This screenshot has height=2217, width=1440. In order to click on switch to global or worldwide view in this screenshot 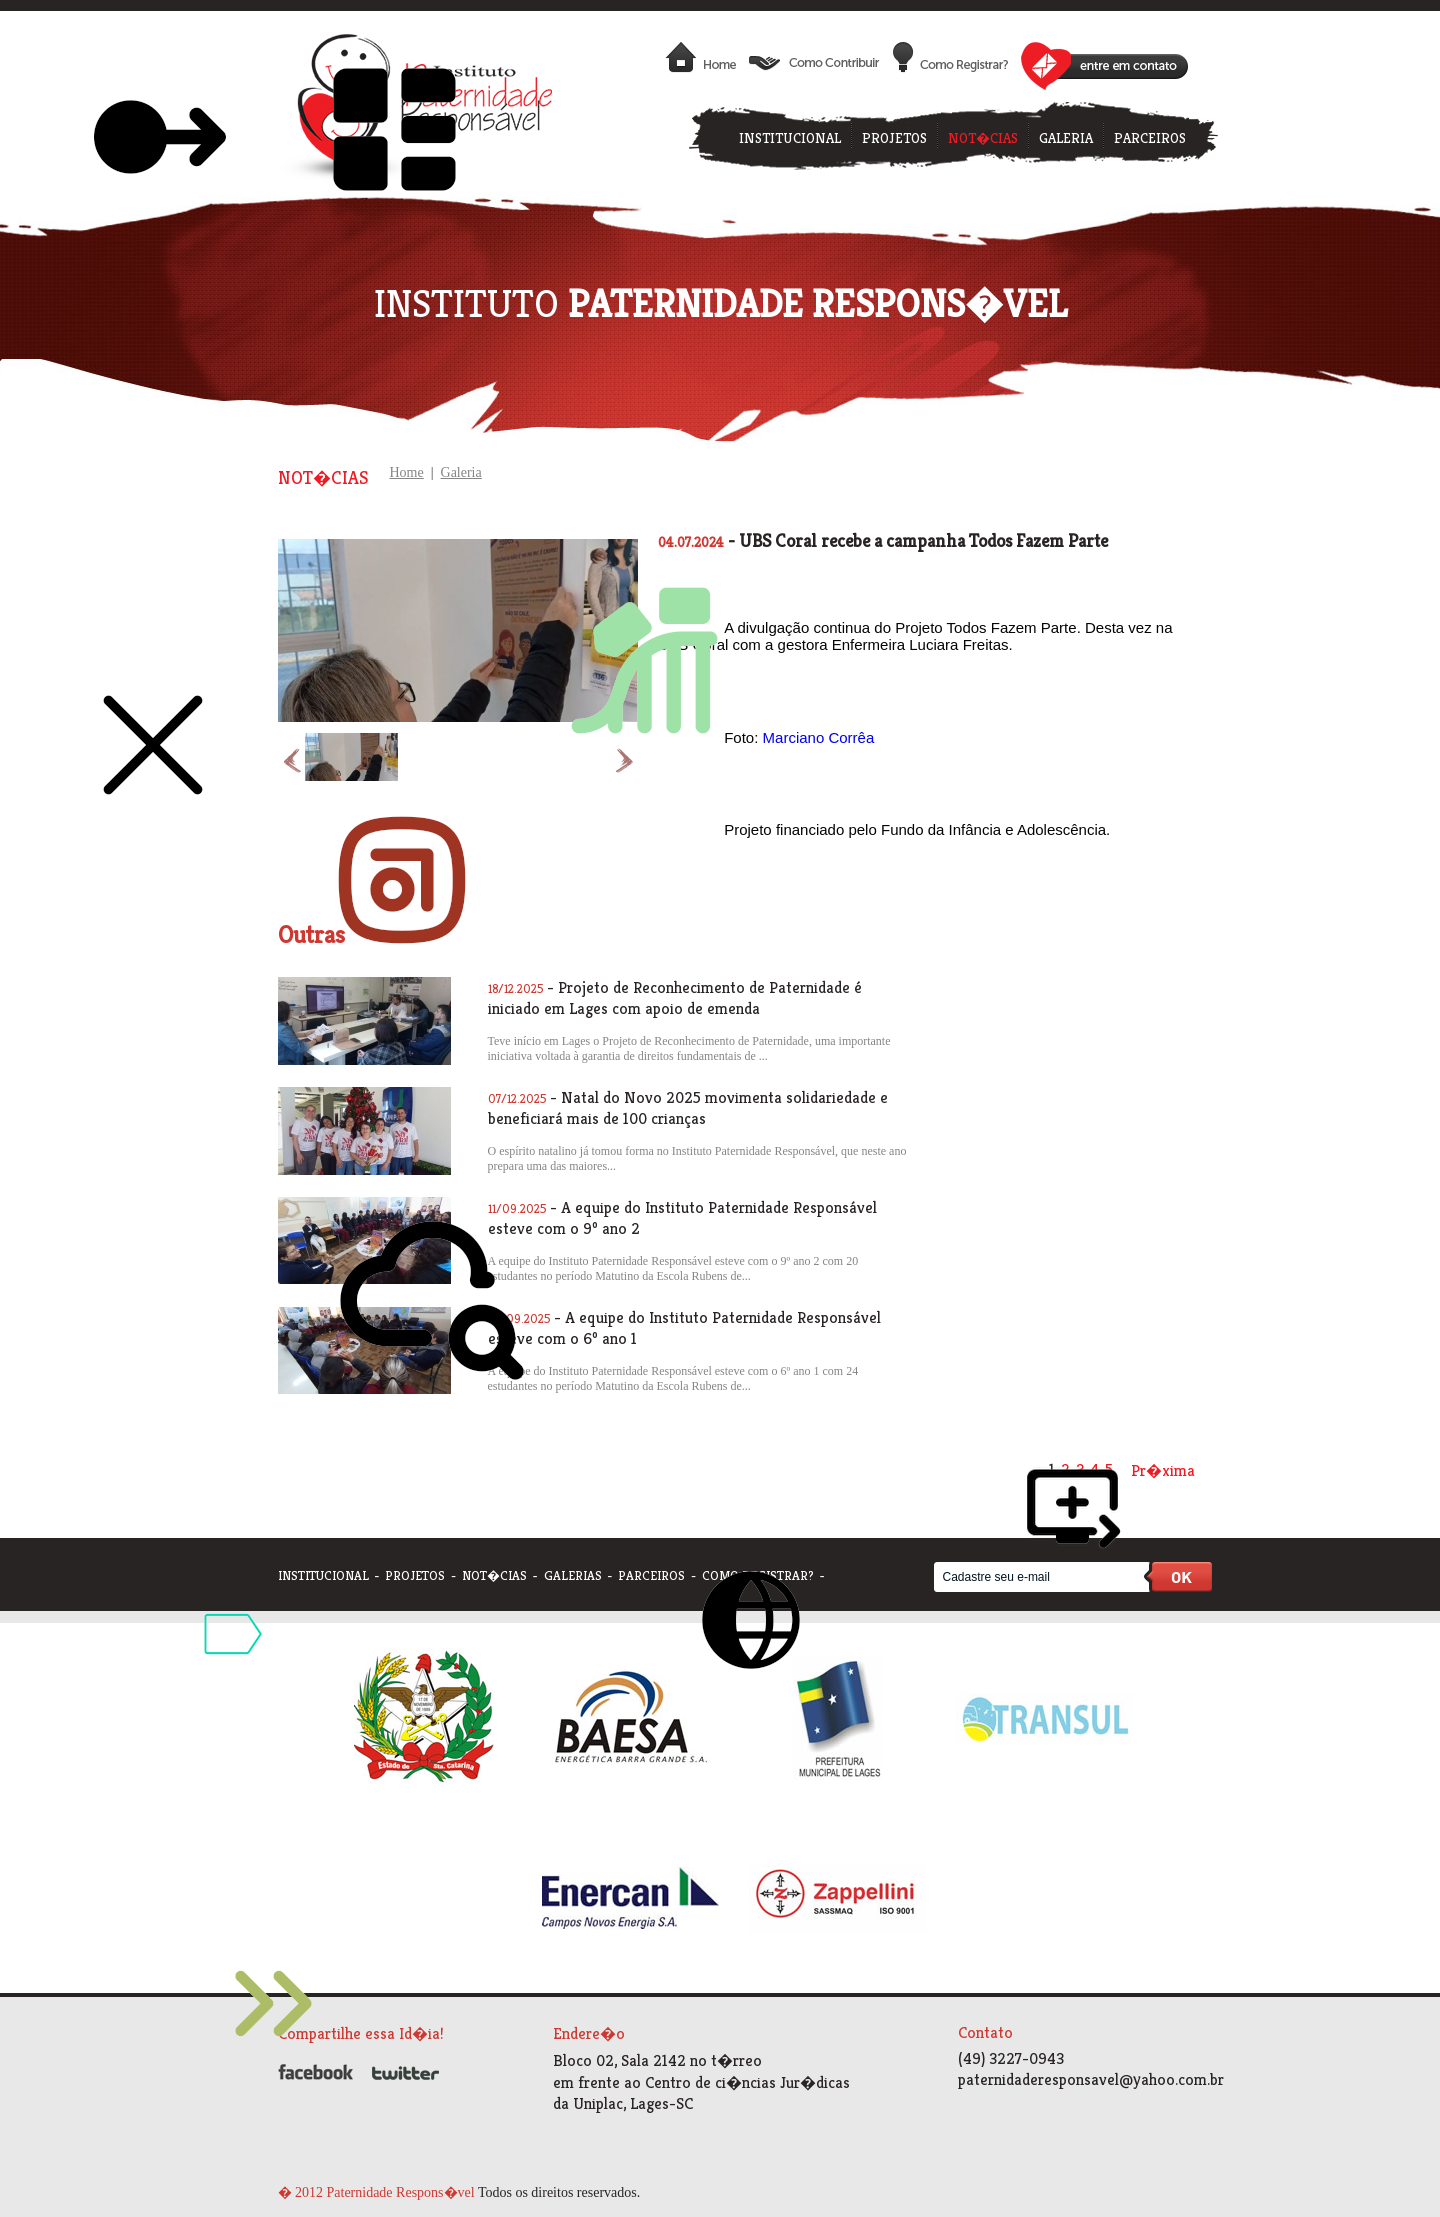, I will do `click(751, 1620)`.